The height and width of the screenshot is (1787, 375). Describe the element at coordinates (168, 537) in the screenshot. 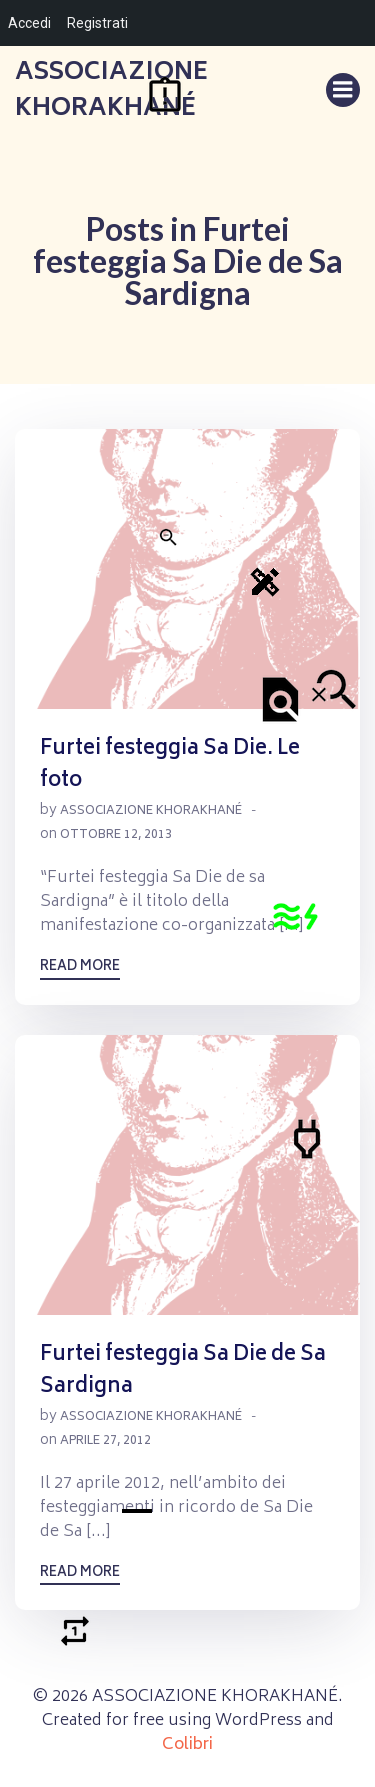

I see `zoom out to see more of the view` at that location.